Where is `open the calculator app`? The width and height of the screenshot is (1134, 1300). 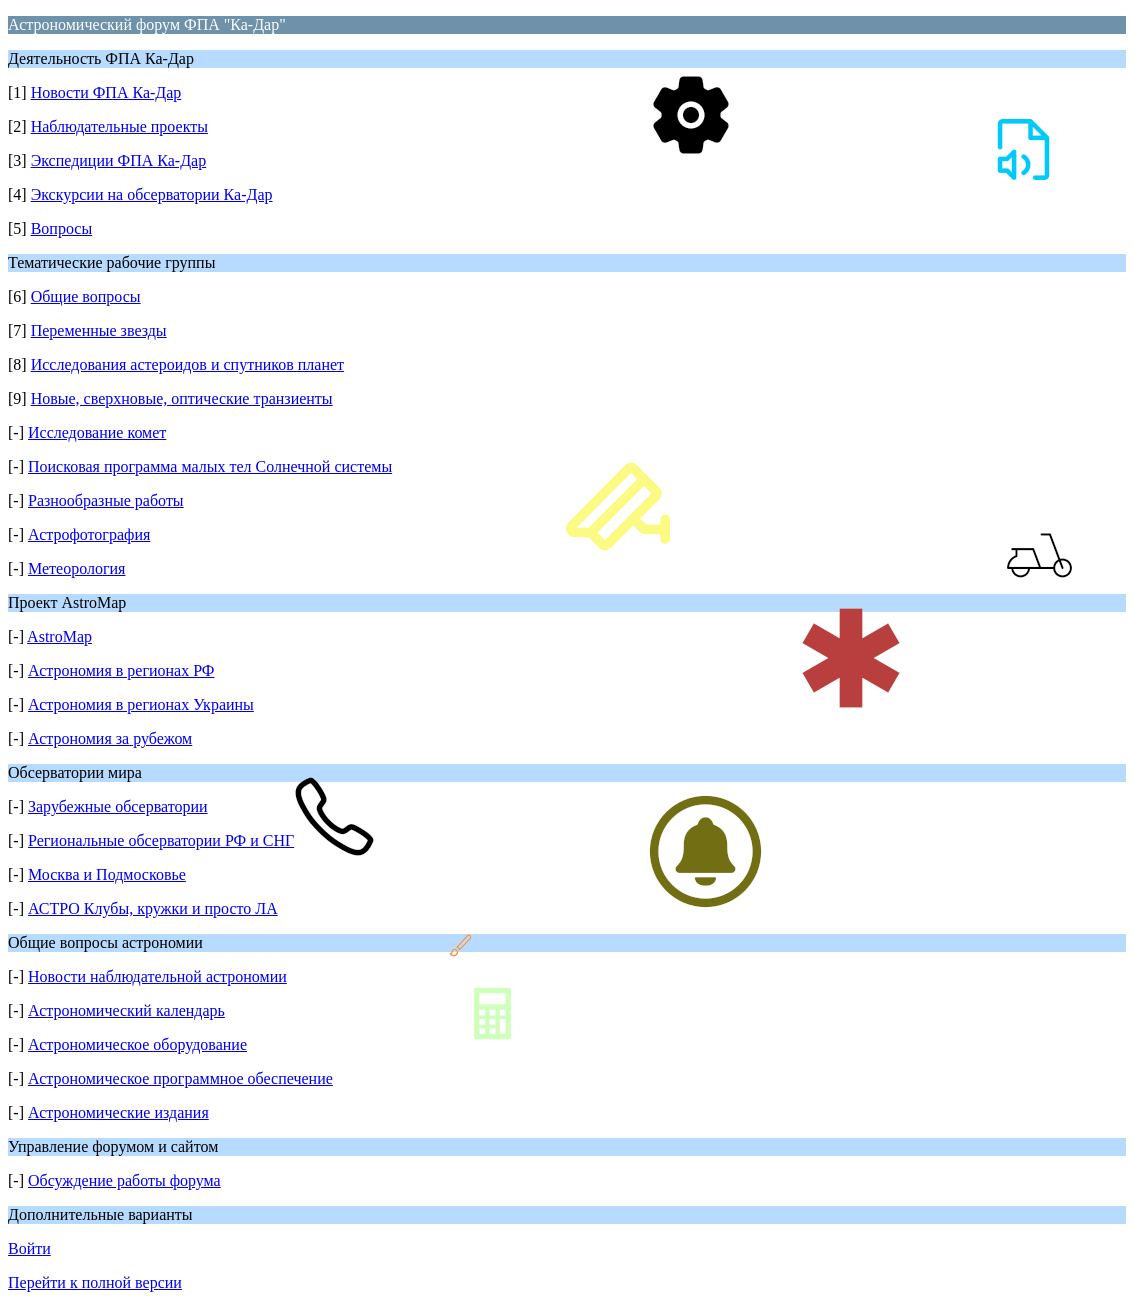 open the calculator app is located at coordinates (492, 1013).